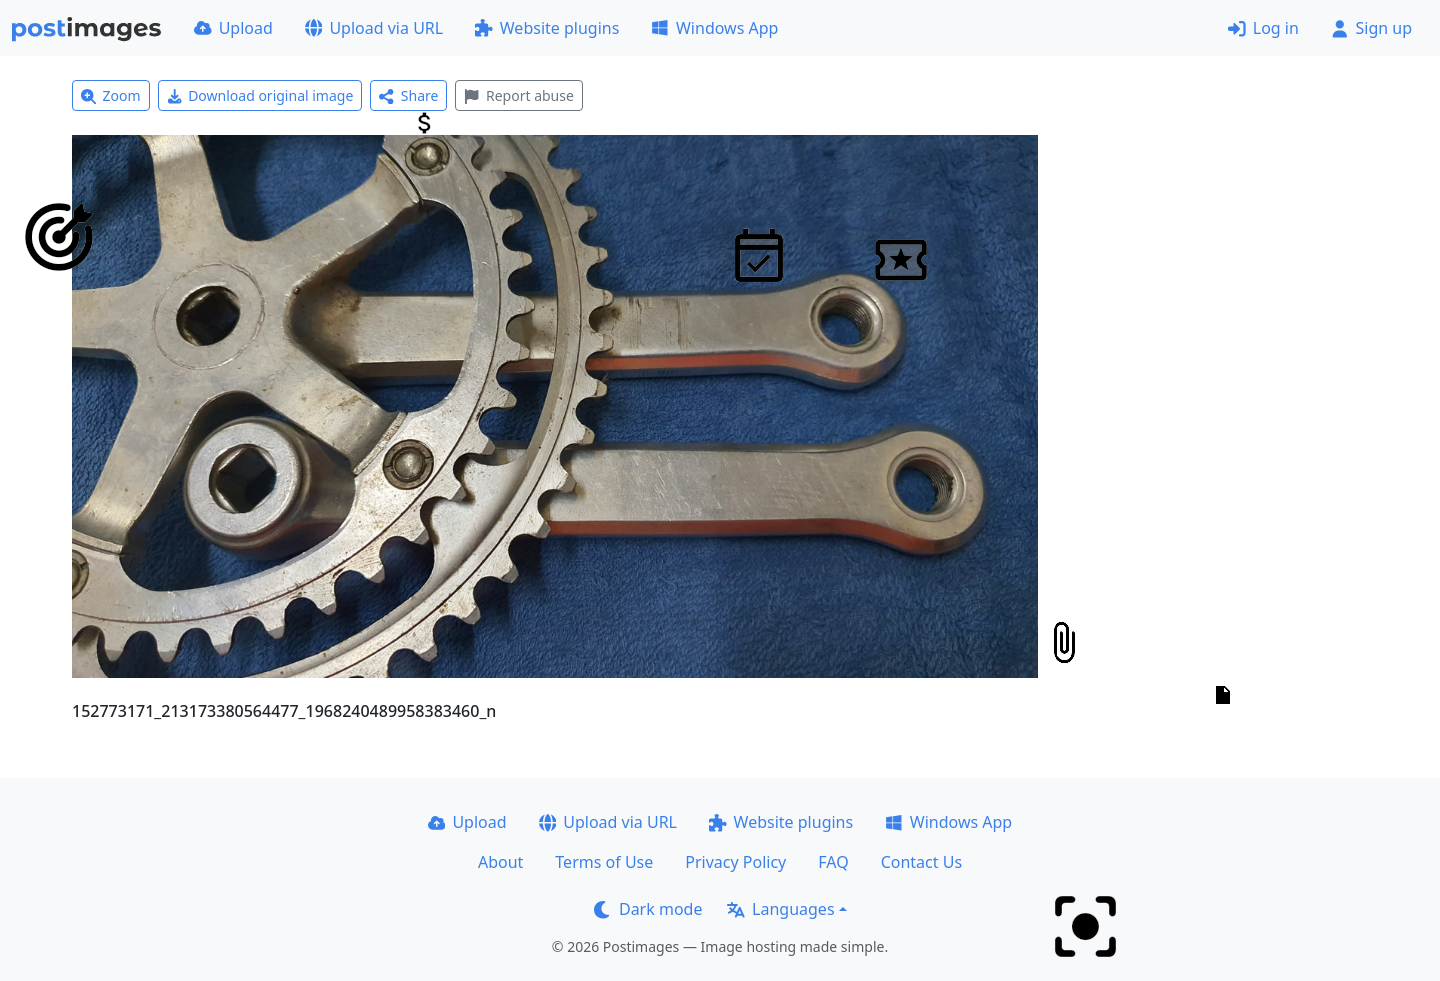 Image resolution: width=1440 pixels, height=981 pixels. Describe the element at coordinates (59, 237) in the screenshot. I see `view project goals or milestones` at that location.